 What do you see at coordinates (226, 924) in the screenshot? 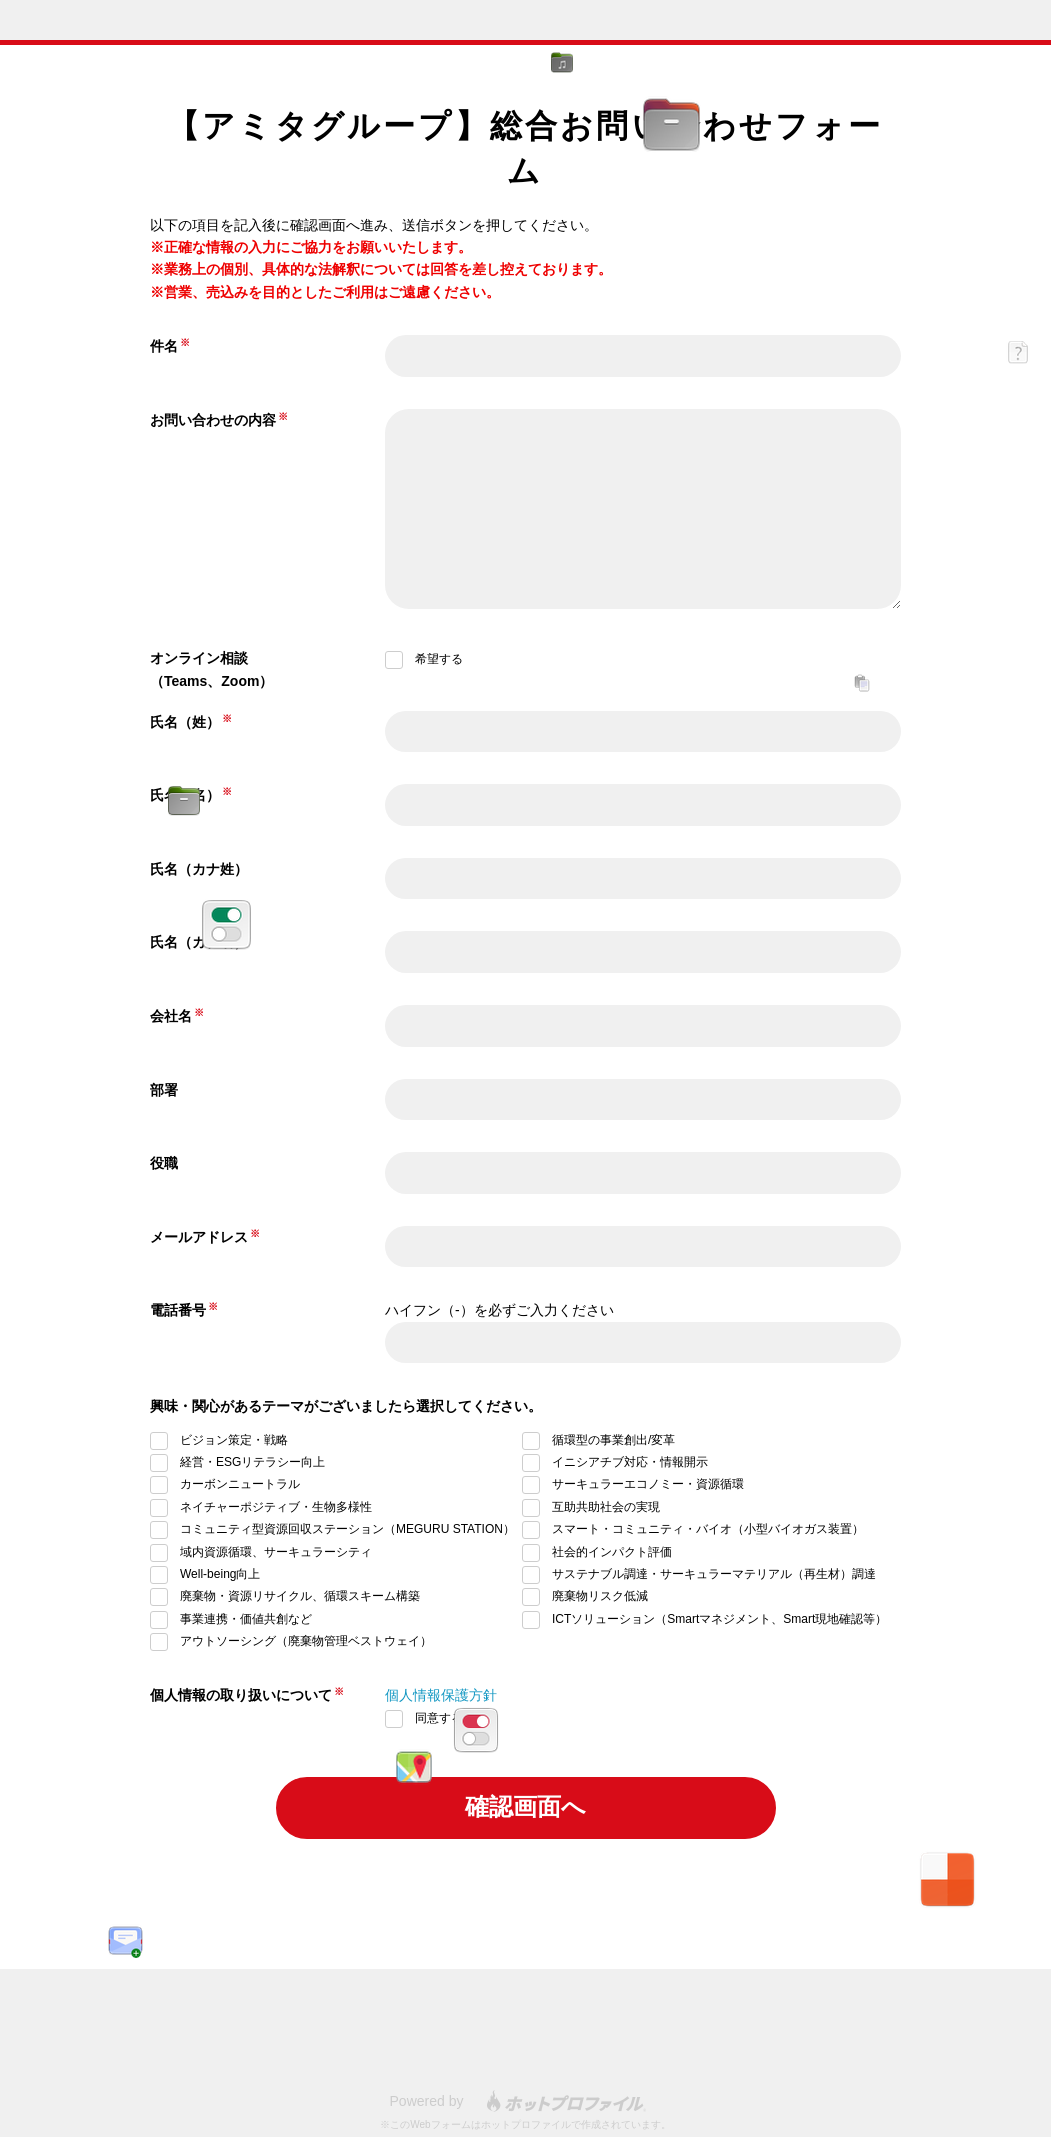
I see `open gnome tweaks application` at bounding box center [226, 924].